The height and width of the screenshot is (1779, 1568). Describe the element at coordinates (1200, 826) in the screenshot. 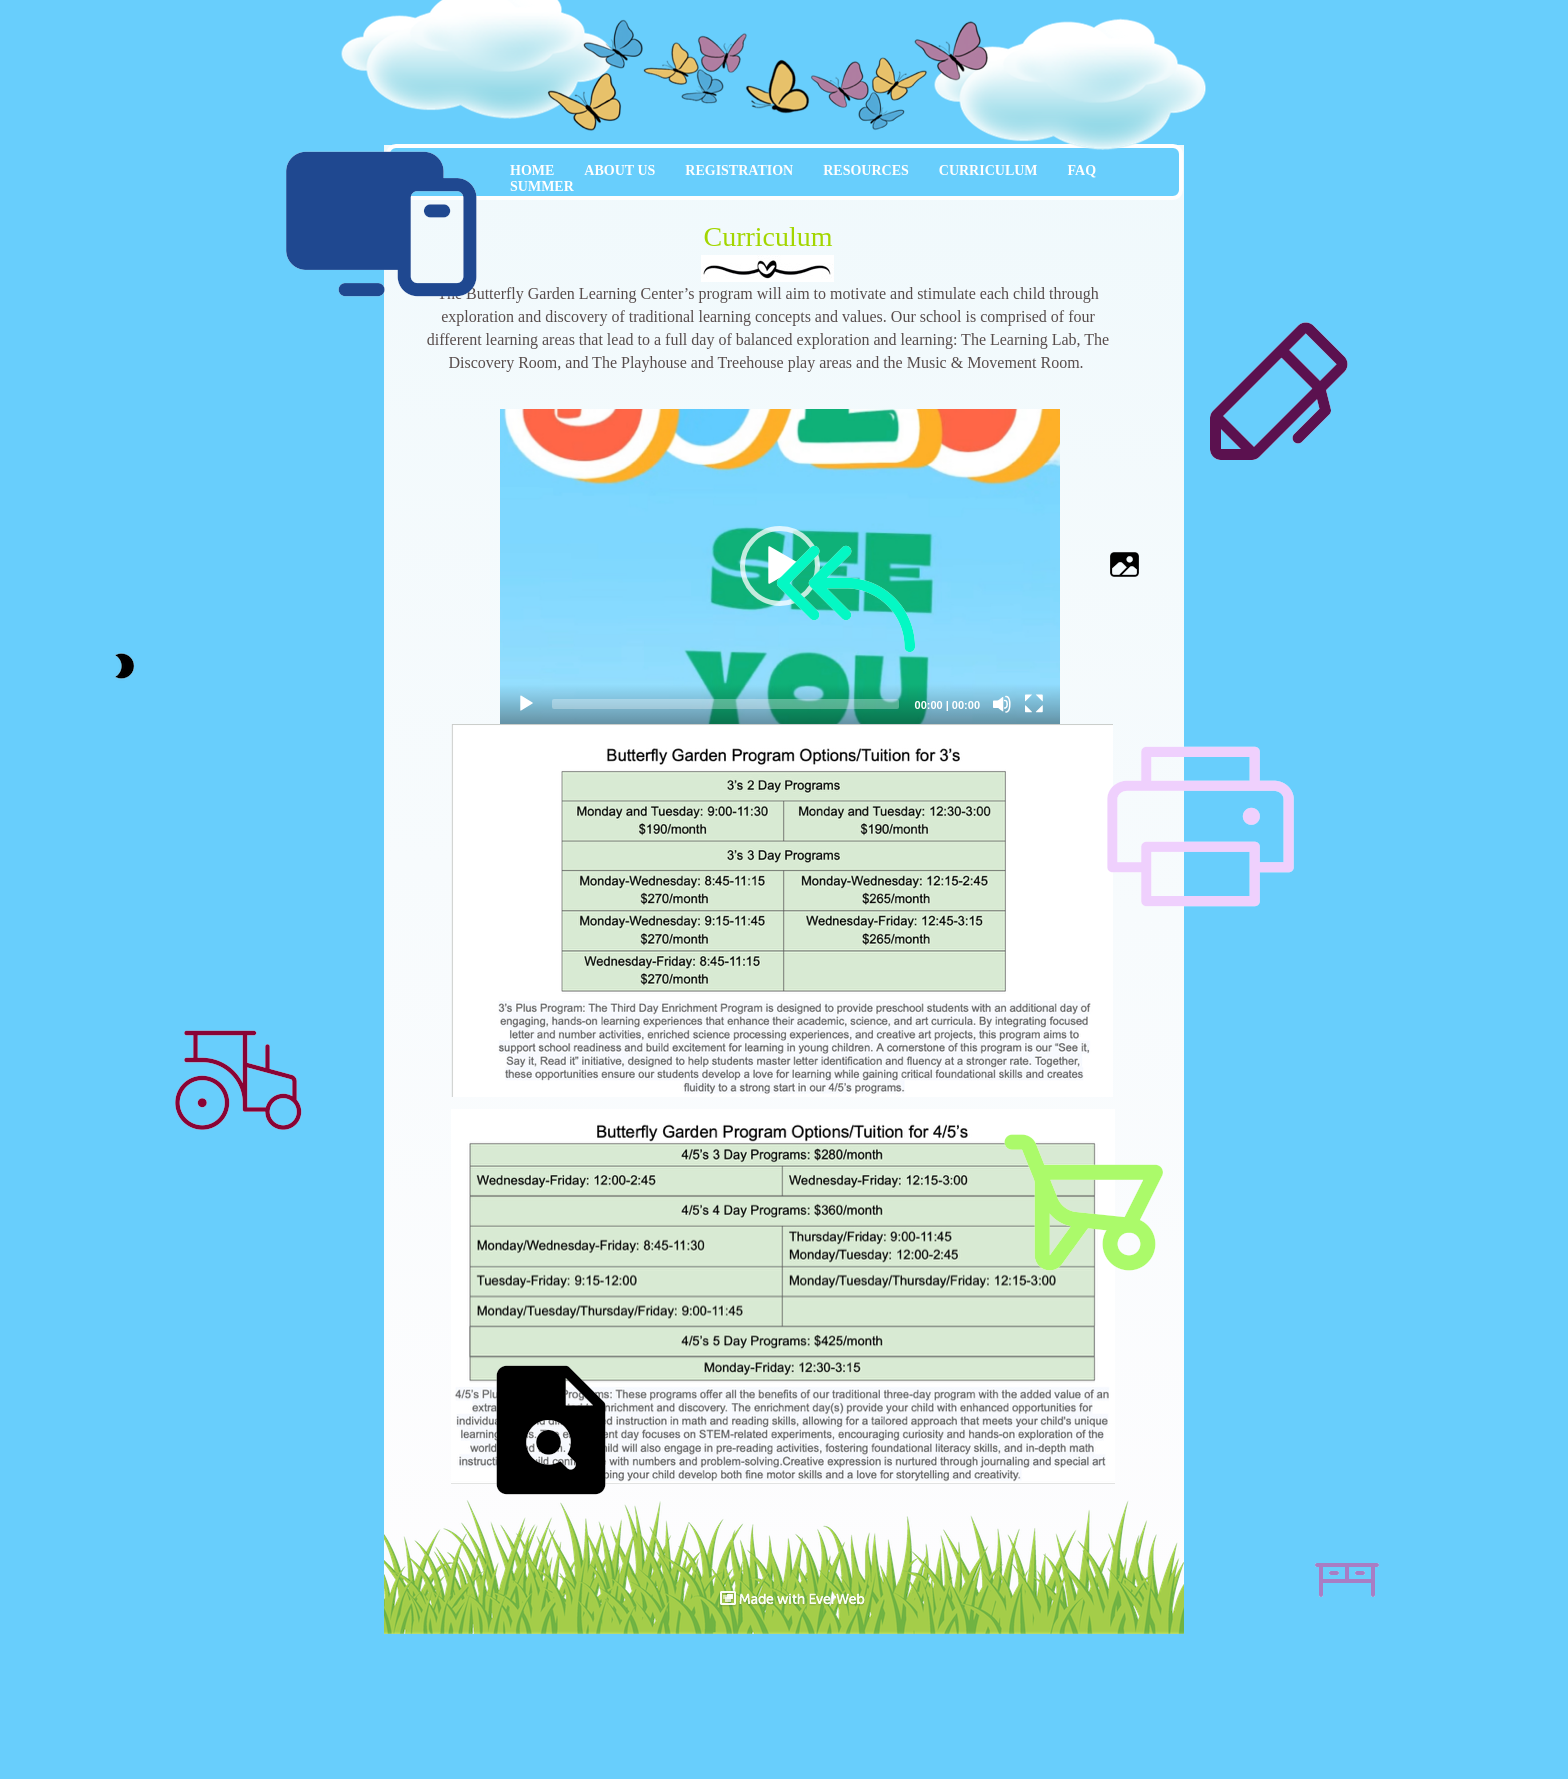

I see `print current document or page` at that location.